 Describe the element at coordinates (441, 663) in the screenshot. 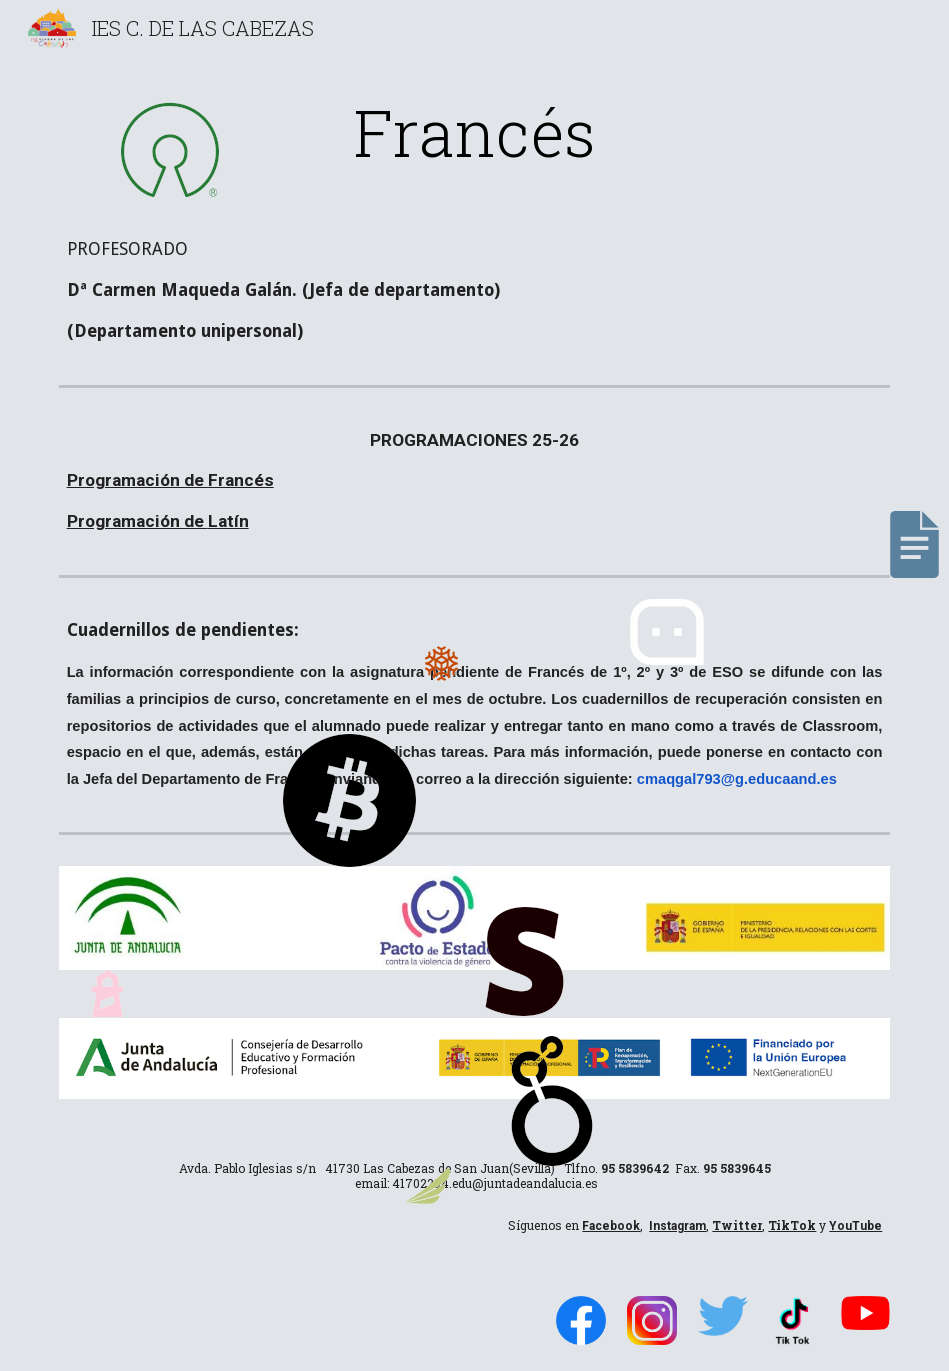

I see `Picard Surgelés brand logo` at that location.